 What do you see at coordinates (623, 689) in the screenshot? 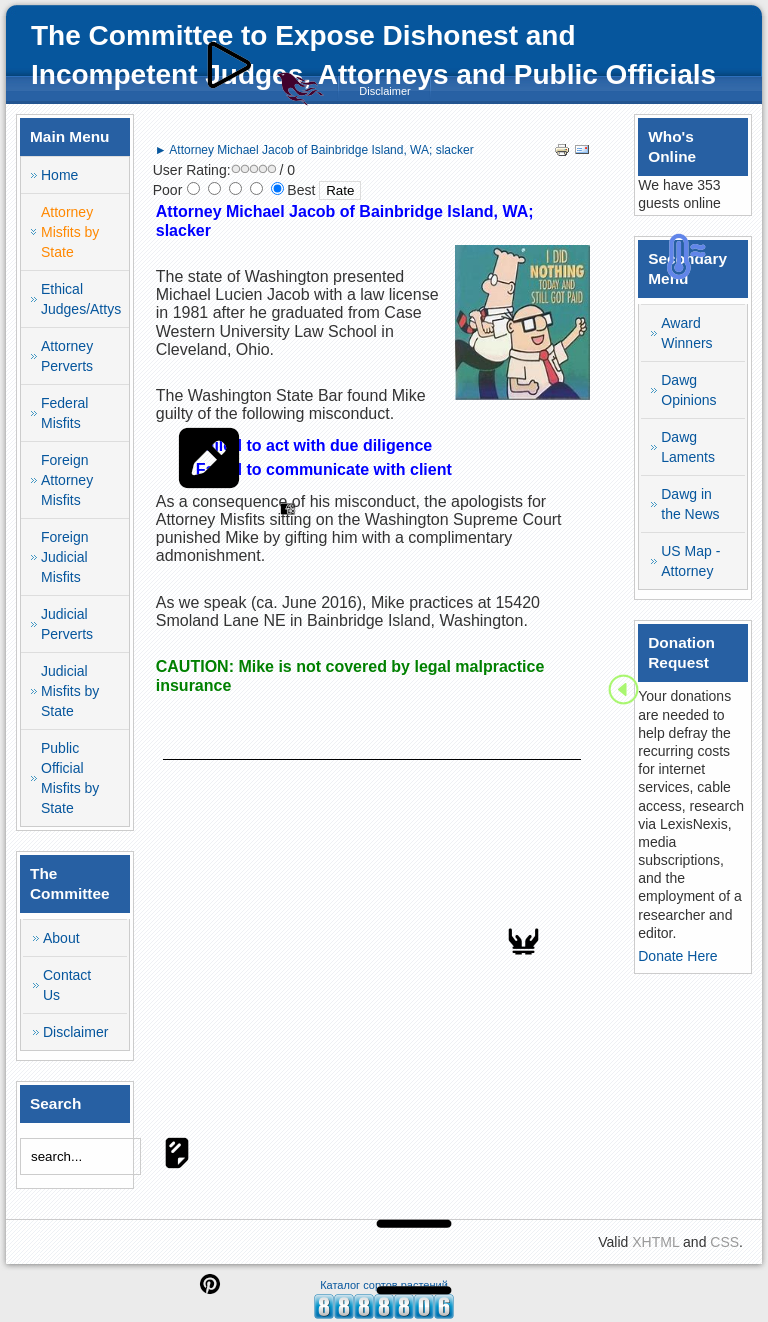
I see `go back to the previous screen` at bounding box center [623, 689].